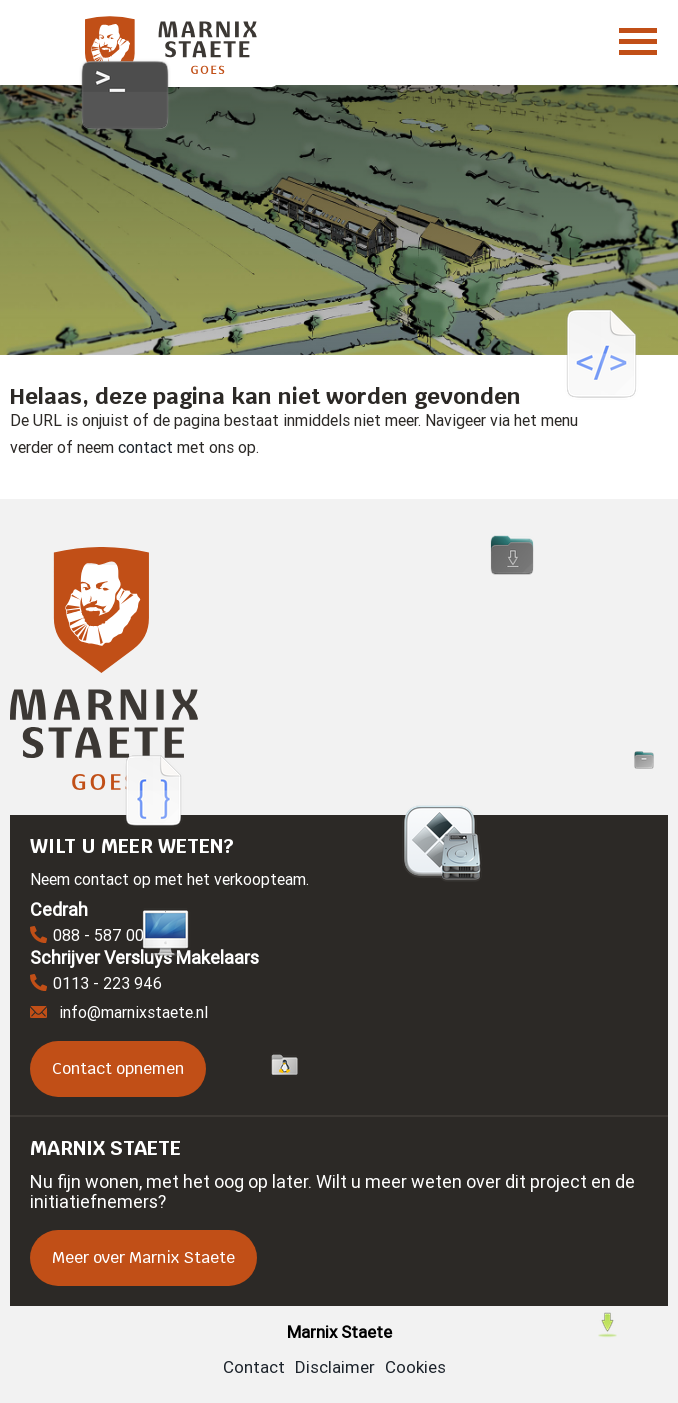  Describe the element at coordinates (512, 555) in the screenshot. I see `access your downloads folder` at that location.